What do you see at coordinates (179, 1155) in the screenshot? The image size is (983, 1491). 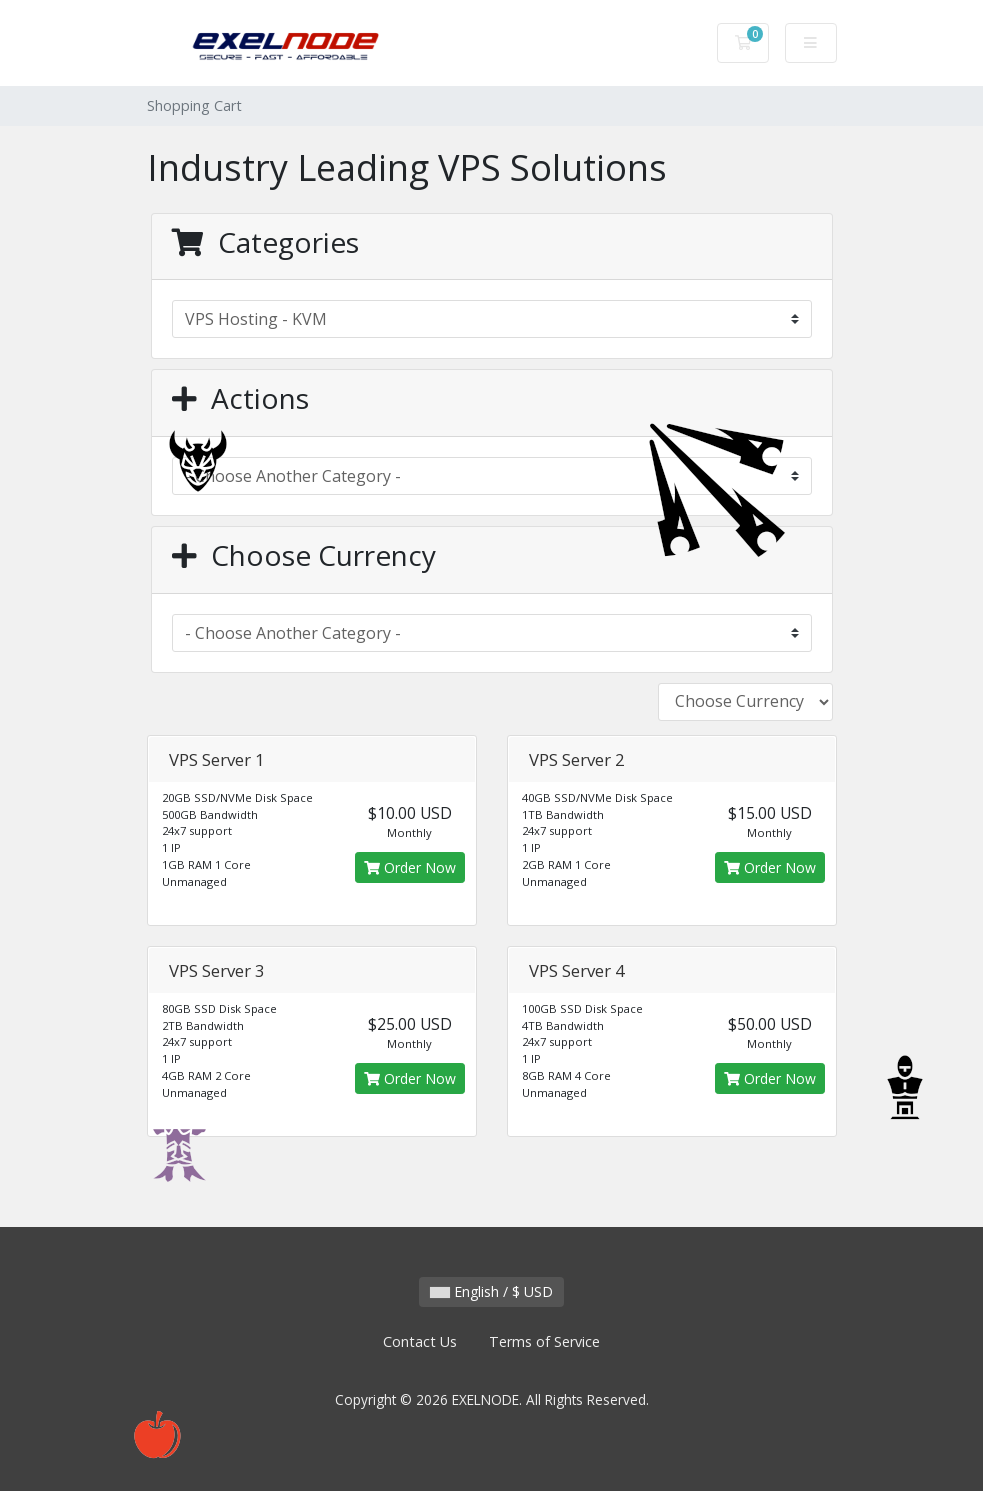 I see `the deku tree character from the legend of zelda series` at bounding box center [179, 1155].